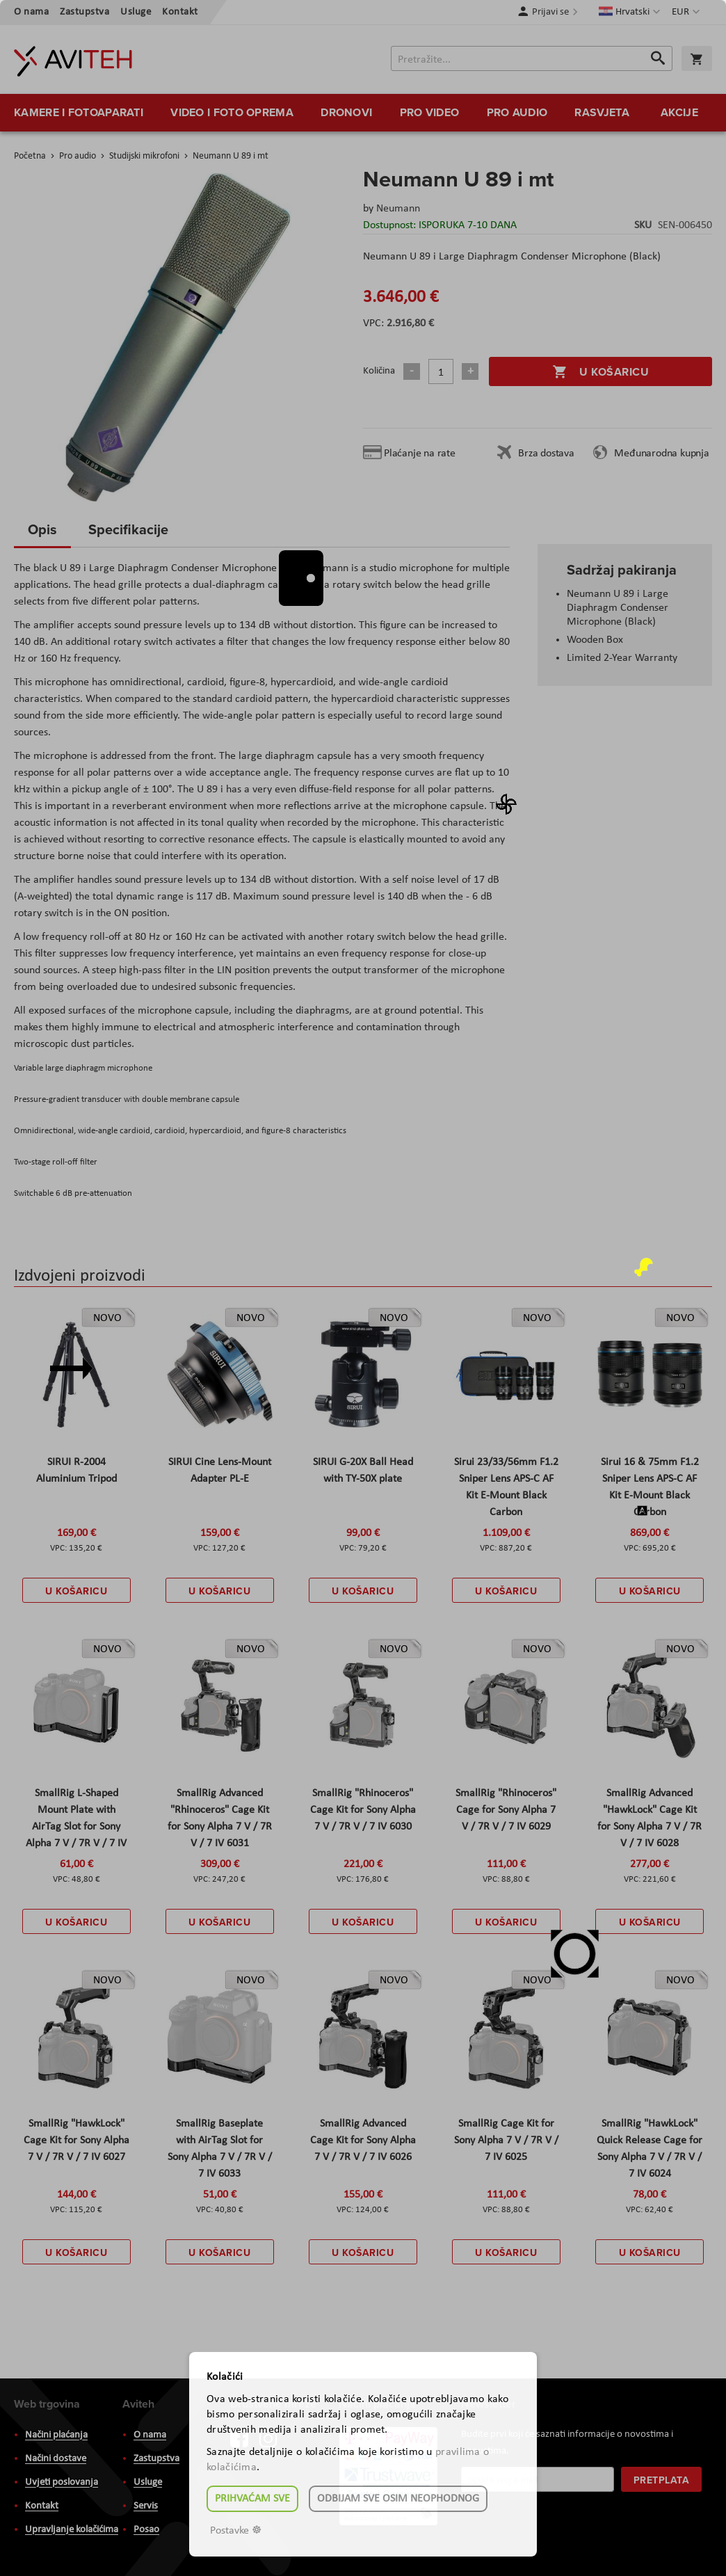  I want to click on door sensor status indicator, so click(301, 578).